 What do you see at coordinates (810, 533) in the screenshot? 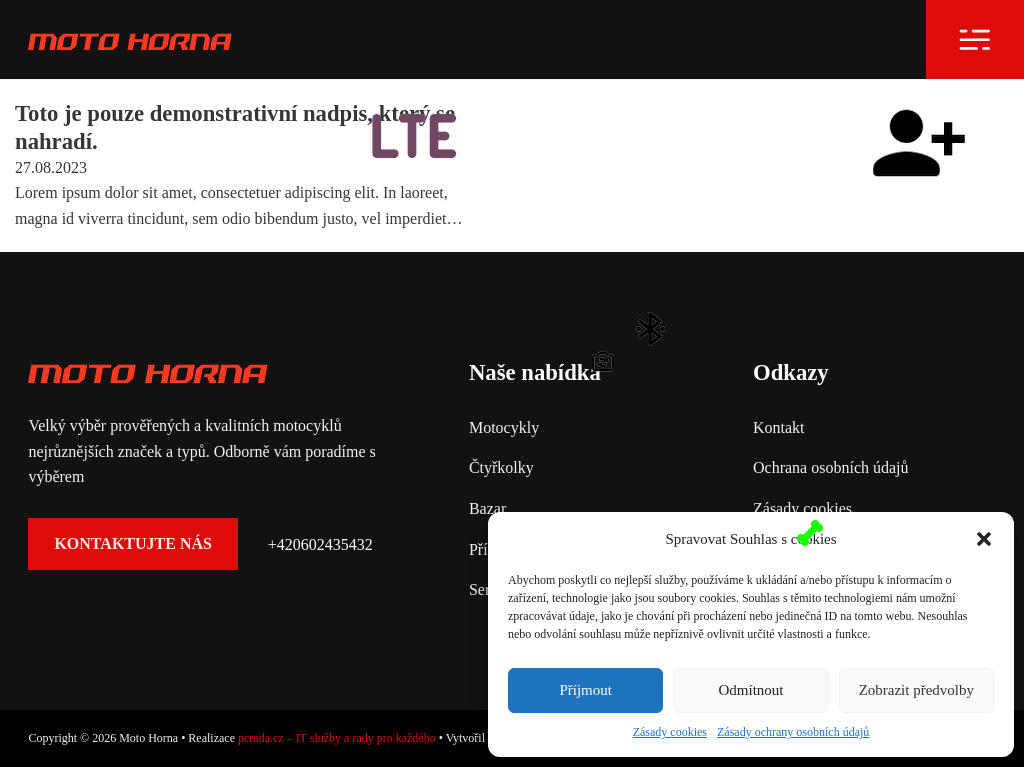
I see `access pet-related features or settings` at bounding box center [810, 533].